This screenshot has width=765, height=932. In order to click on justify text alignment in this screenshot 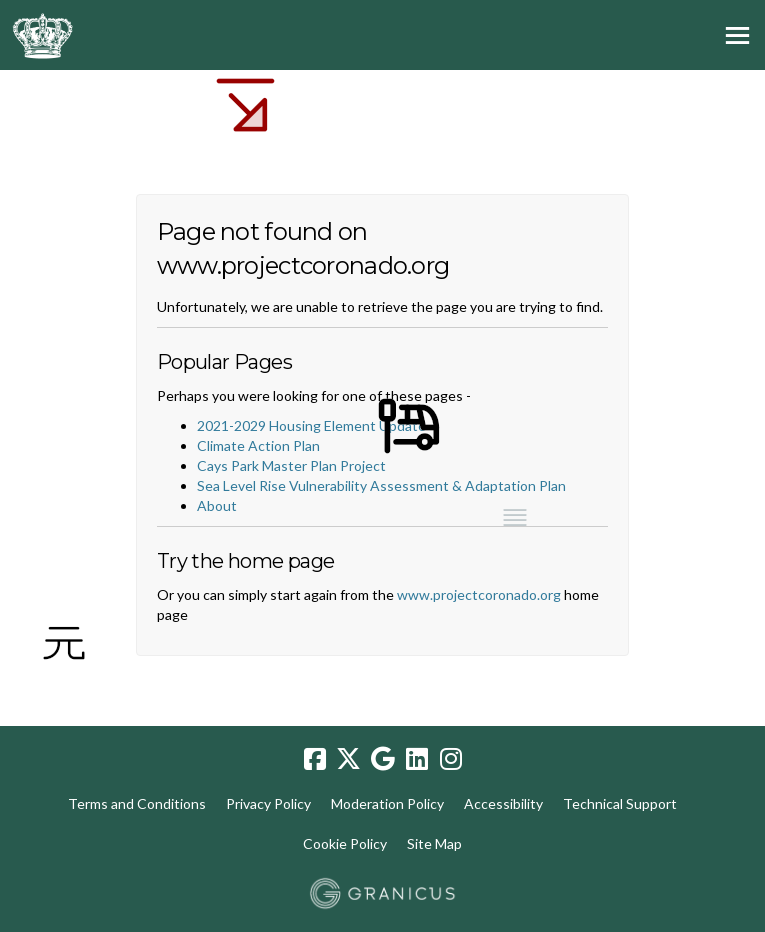, I will do `click(515, 518)`.